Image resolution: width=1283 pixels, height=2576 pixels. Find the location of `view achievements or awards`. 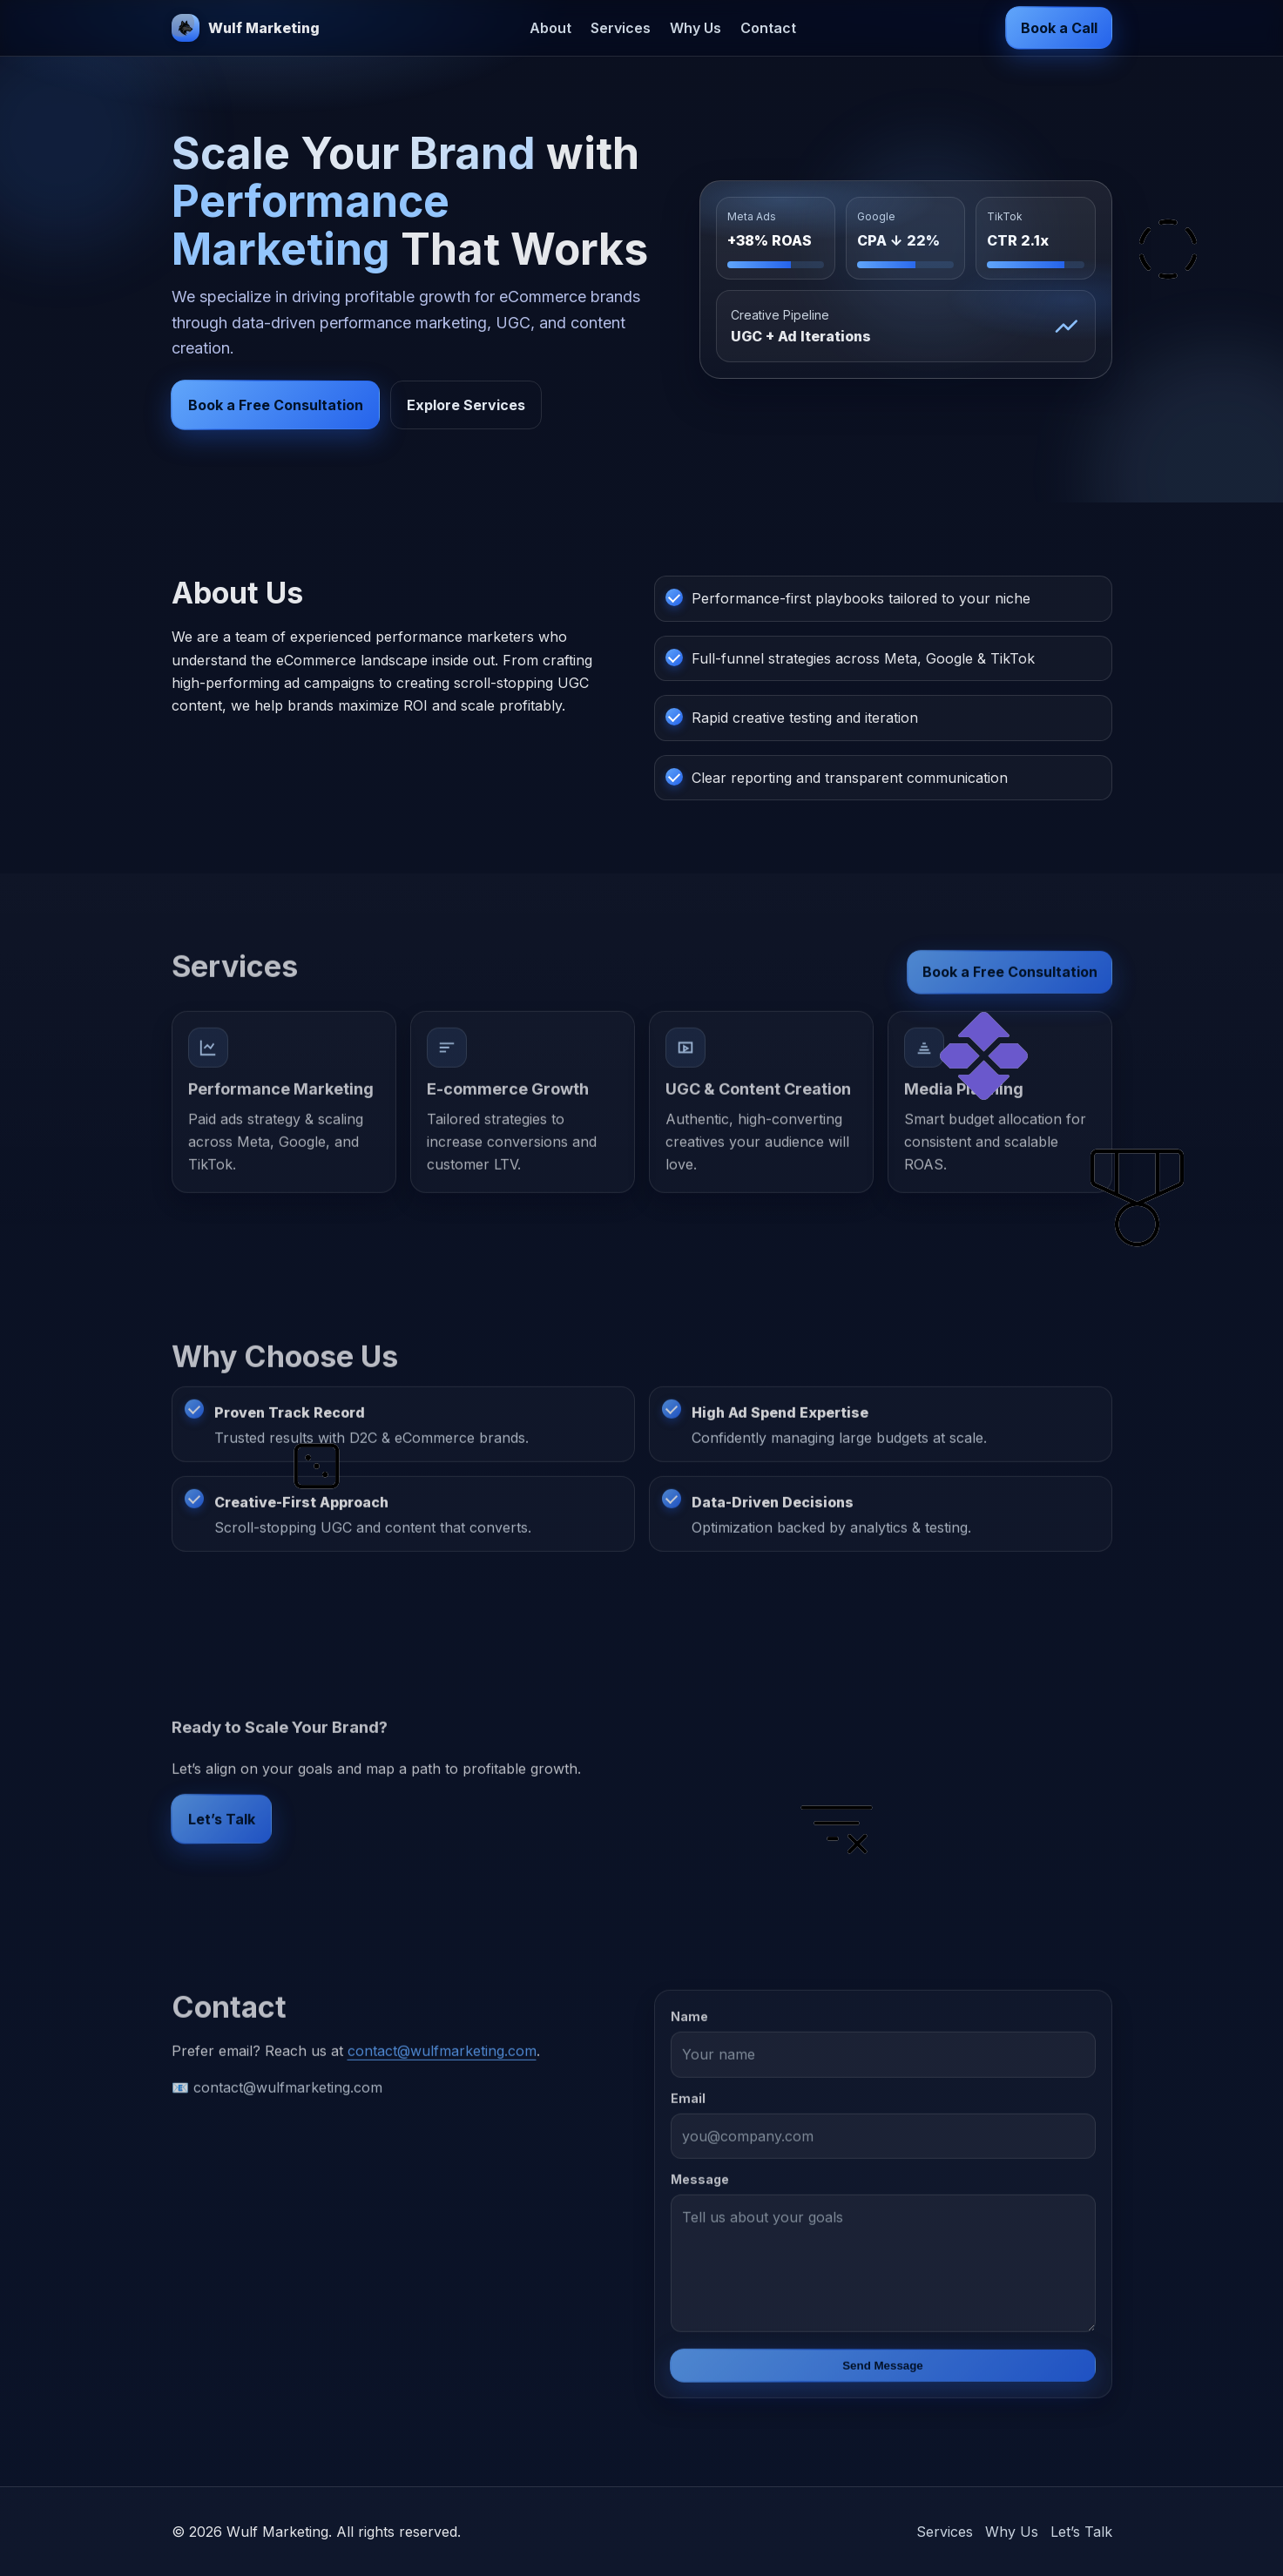

view achievements or awards is located at coordinates (1137, 1191).